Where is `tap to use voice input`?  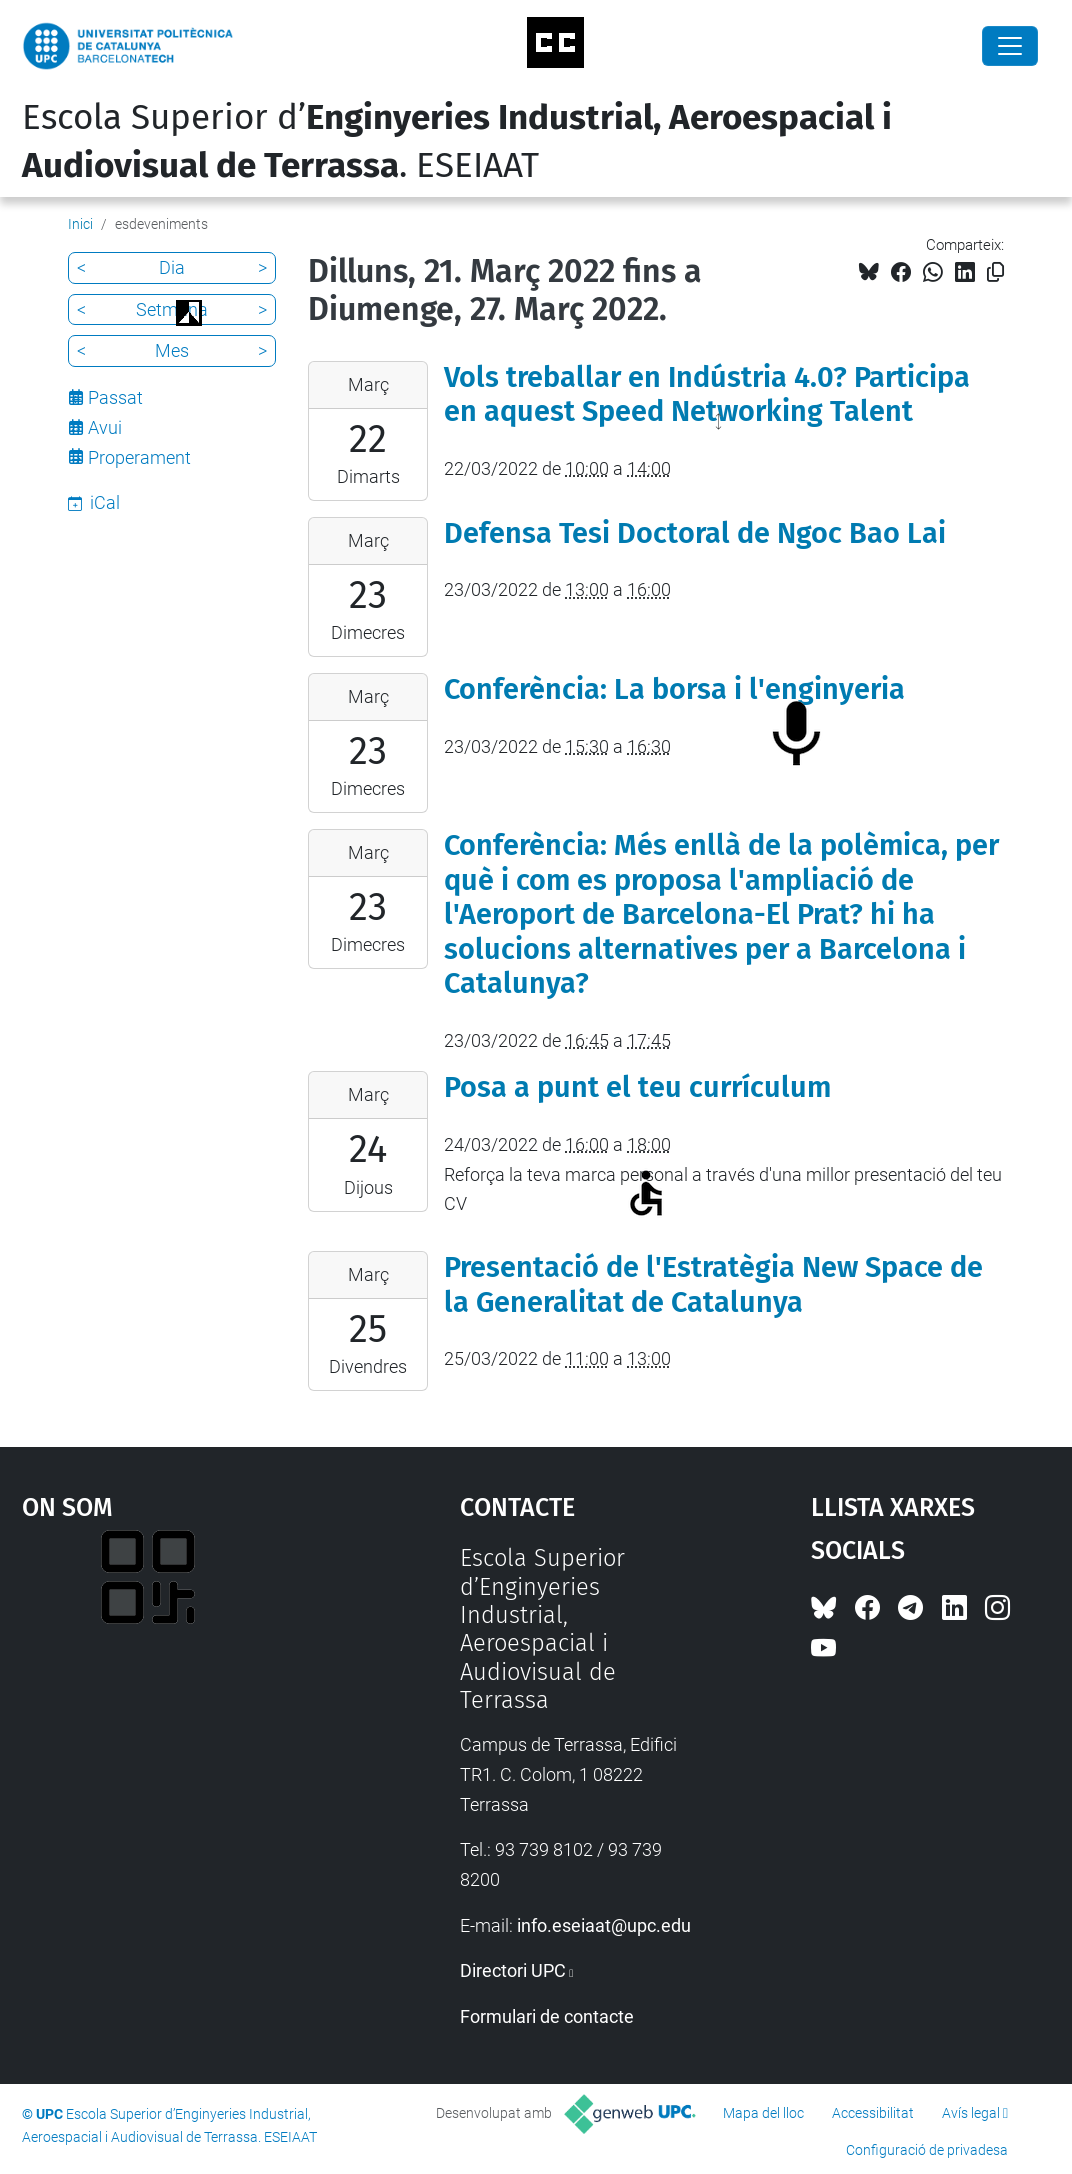
tap to use voice input is located at coordinates (796, 731).